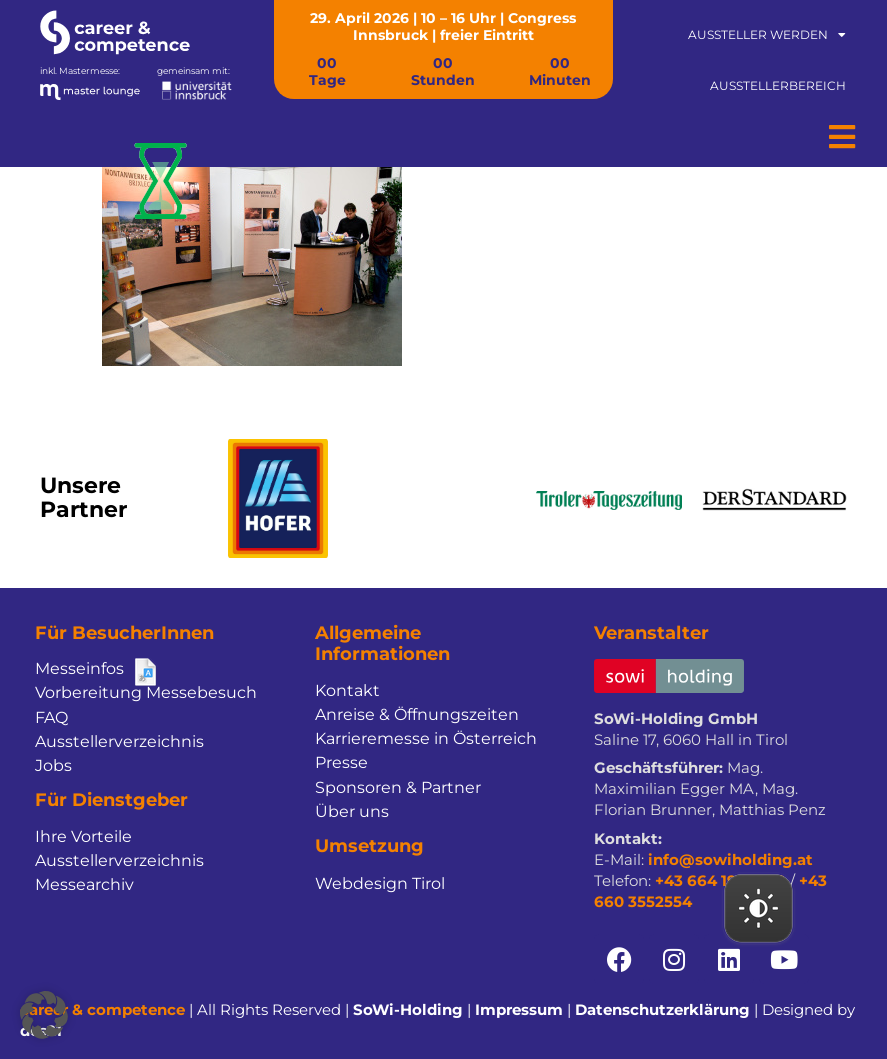 The image size is (887, 1059). I want to click on a gettext translation file (.po/.pot), so click(145, 672).